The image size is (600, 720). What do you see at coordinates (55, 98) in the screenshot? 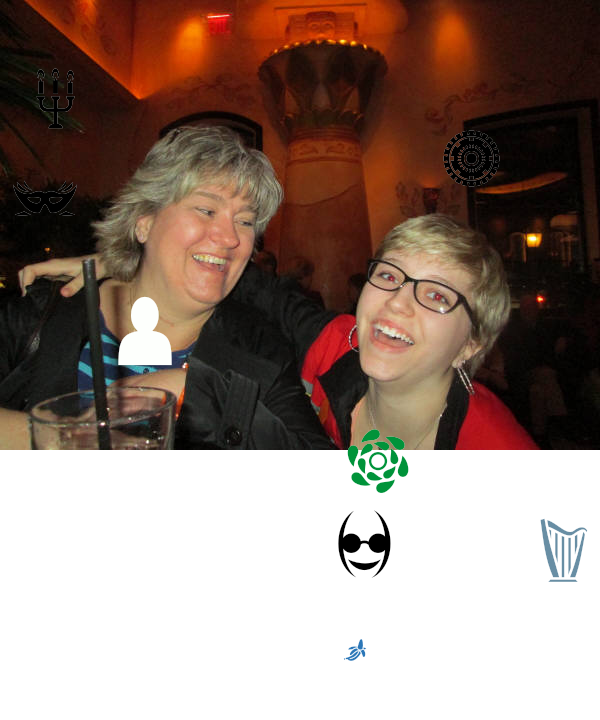
I see `decorative lighting or ambiance setting` at bounding box center [55, 98].